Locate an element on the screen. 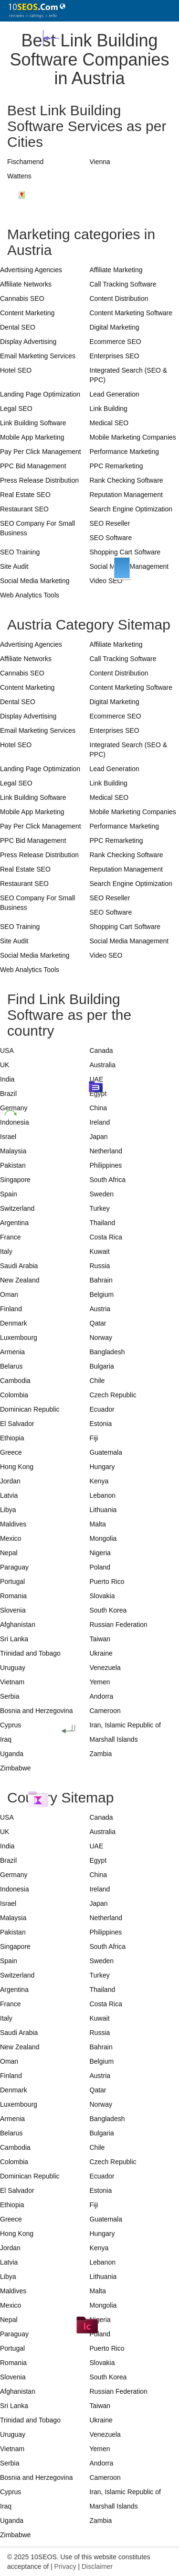 The image size is (179, 2576). rpcs3 emulator folder is located at coordinates (95, 1087).